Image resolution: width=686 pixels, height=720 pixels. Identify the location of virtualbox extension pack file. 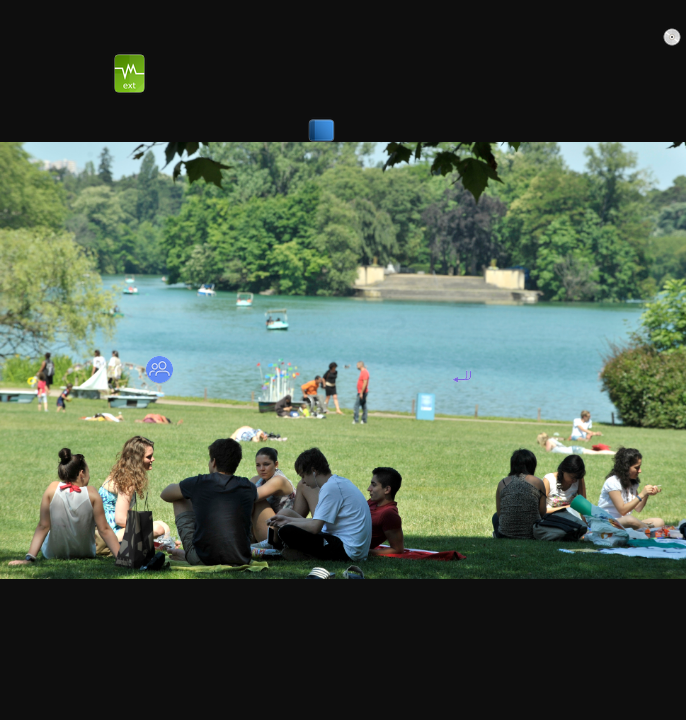
(129, 73).